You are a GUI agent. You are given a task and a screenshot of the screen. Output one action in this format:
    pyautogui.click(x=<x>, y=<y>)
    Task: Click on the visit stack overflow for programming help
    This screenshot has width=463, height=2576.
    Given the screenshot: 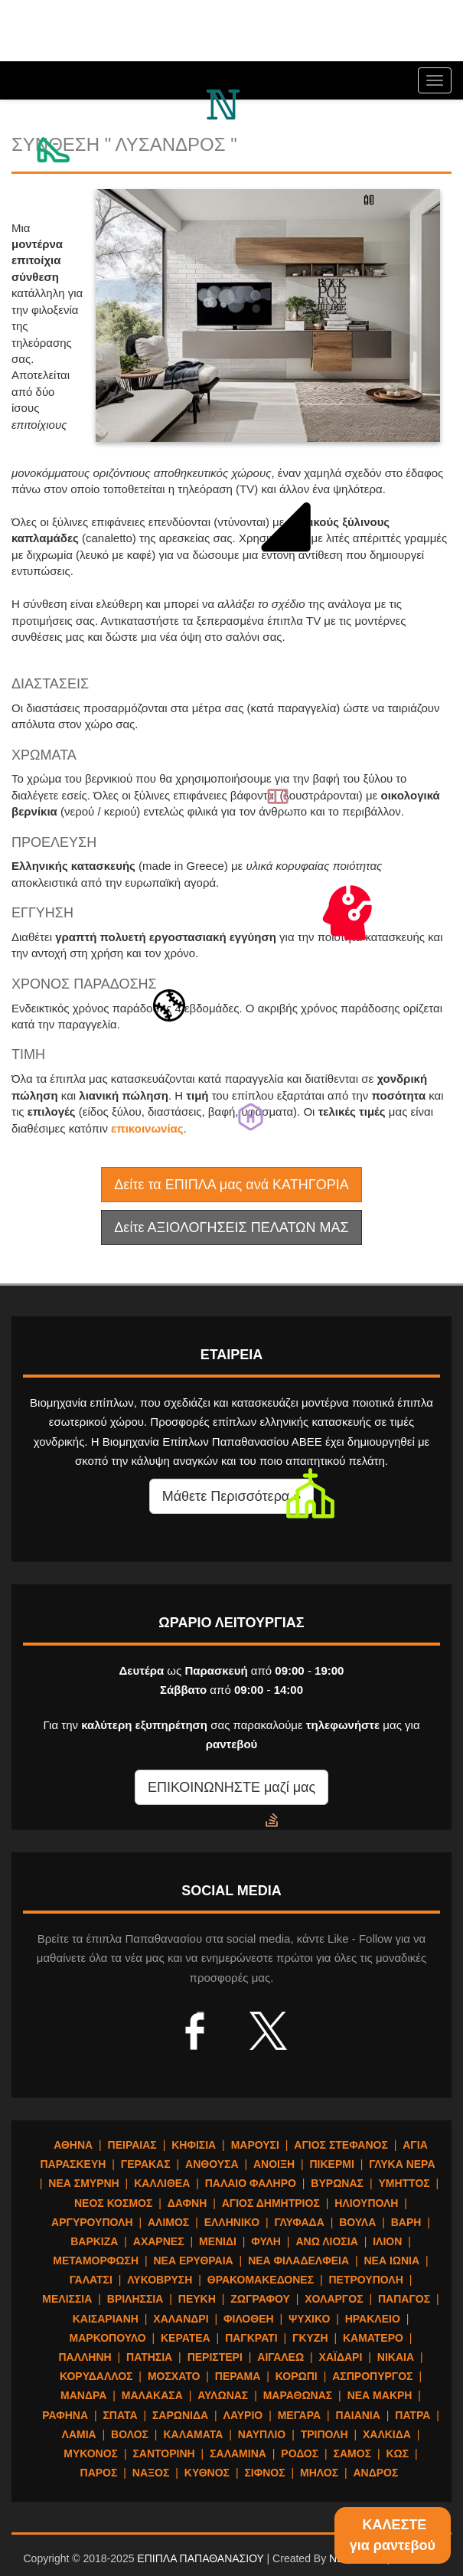 What is the action you would take?
    pyautogui.click(x=272, y=1820)
    